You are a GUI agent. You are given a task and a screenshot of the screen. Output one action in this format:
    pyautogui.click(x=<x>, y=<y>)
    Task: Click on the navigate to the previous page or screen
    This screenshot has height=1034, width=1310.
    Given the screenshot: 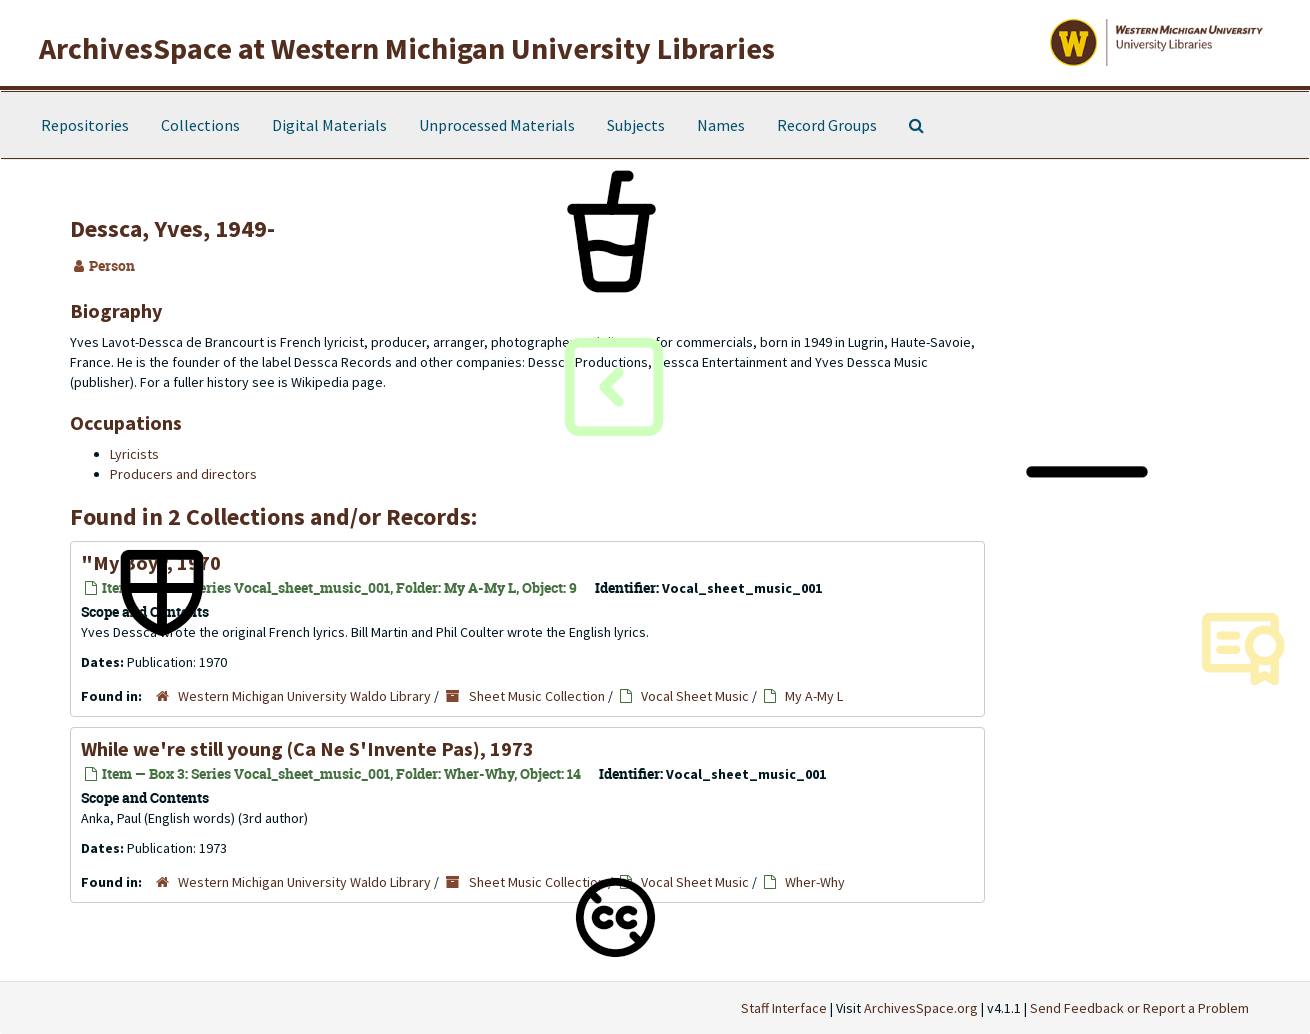 What is the action you would take?
    pyautogui.click(x=614, y=387)
    